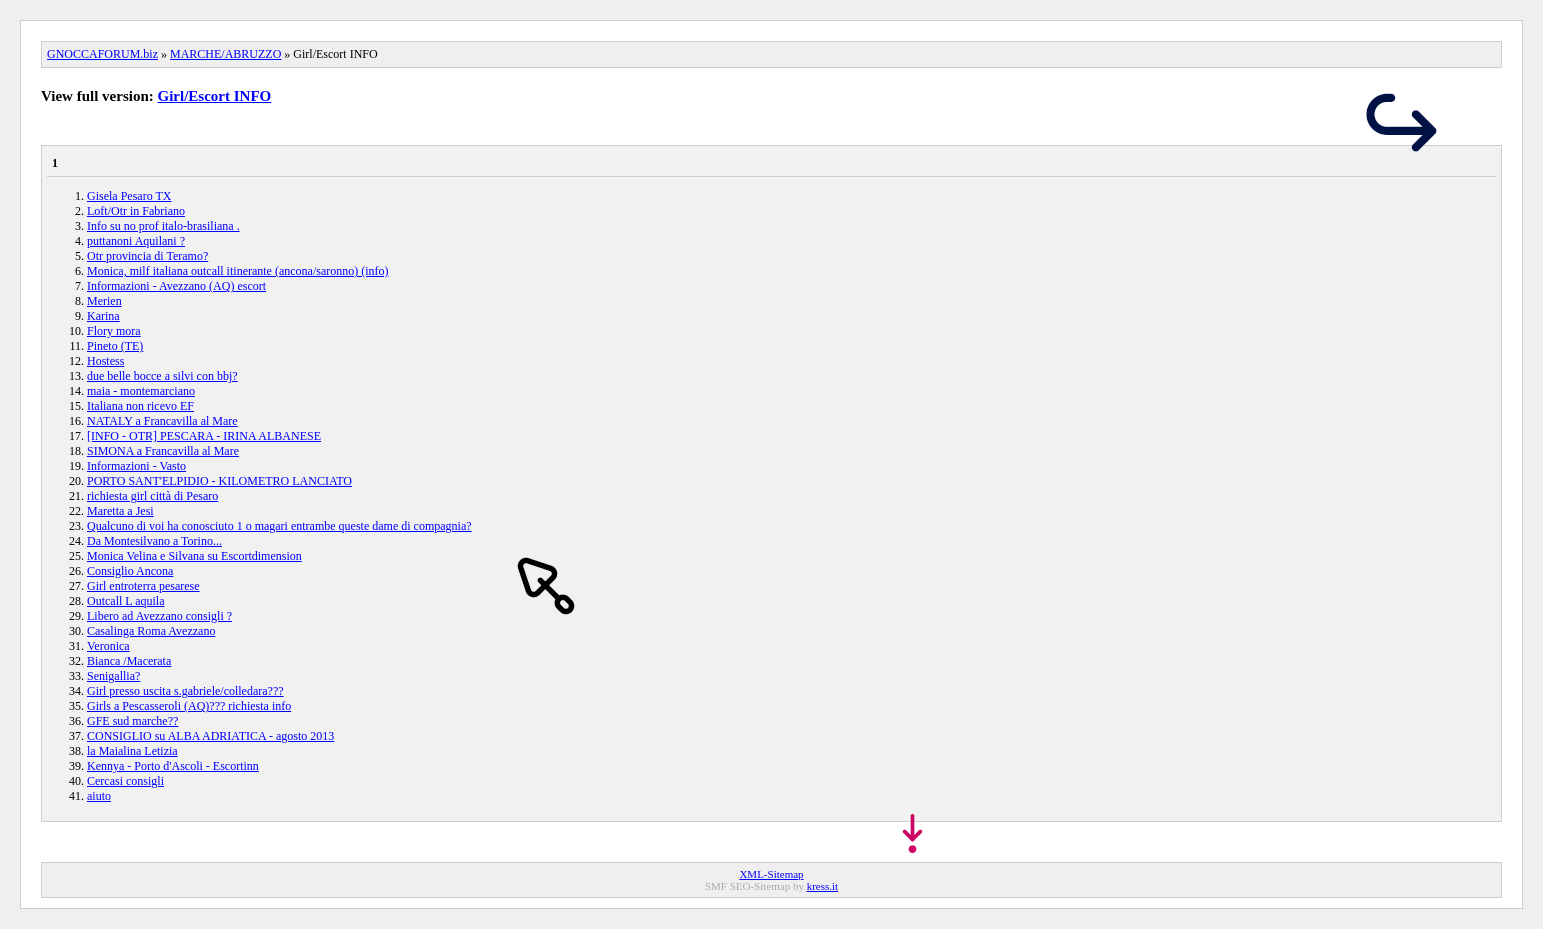 The width and height of the screenshot is (1543, 929). I want to click on access gardening or landscaping tools, so click(546, 586).